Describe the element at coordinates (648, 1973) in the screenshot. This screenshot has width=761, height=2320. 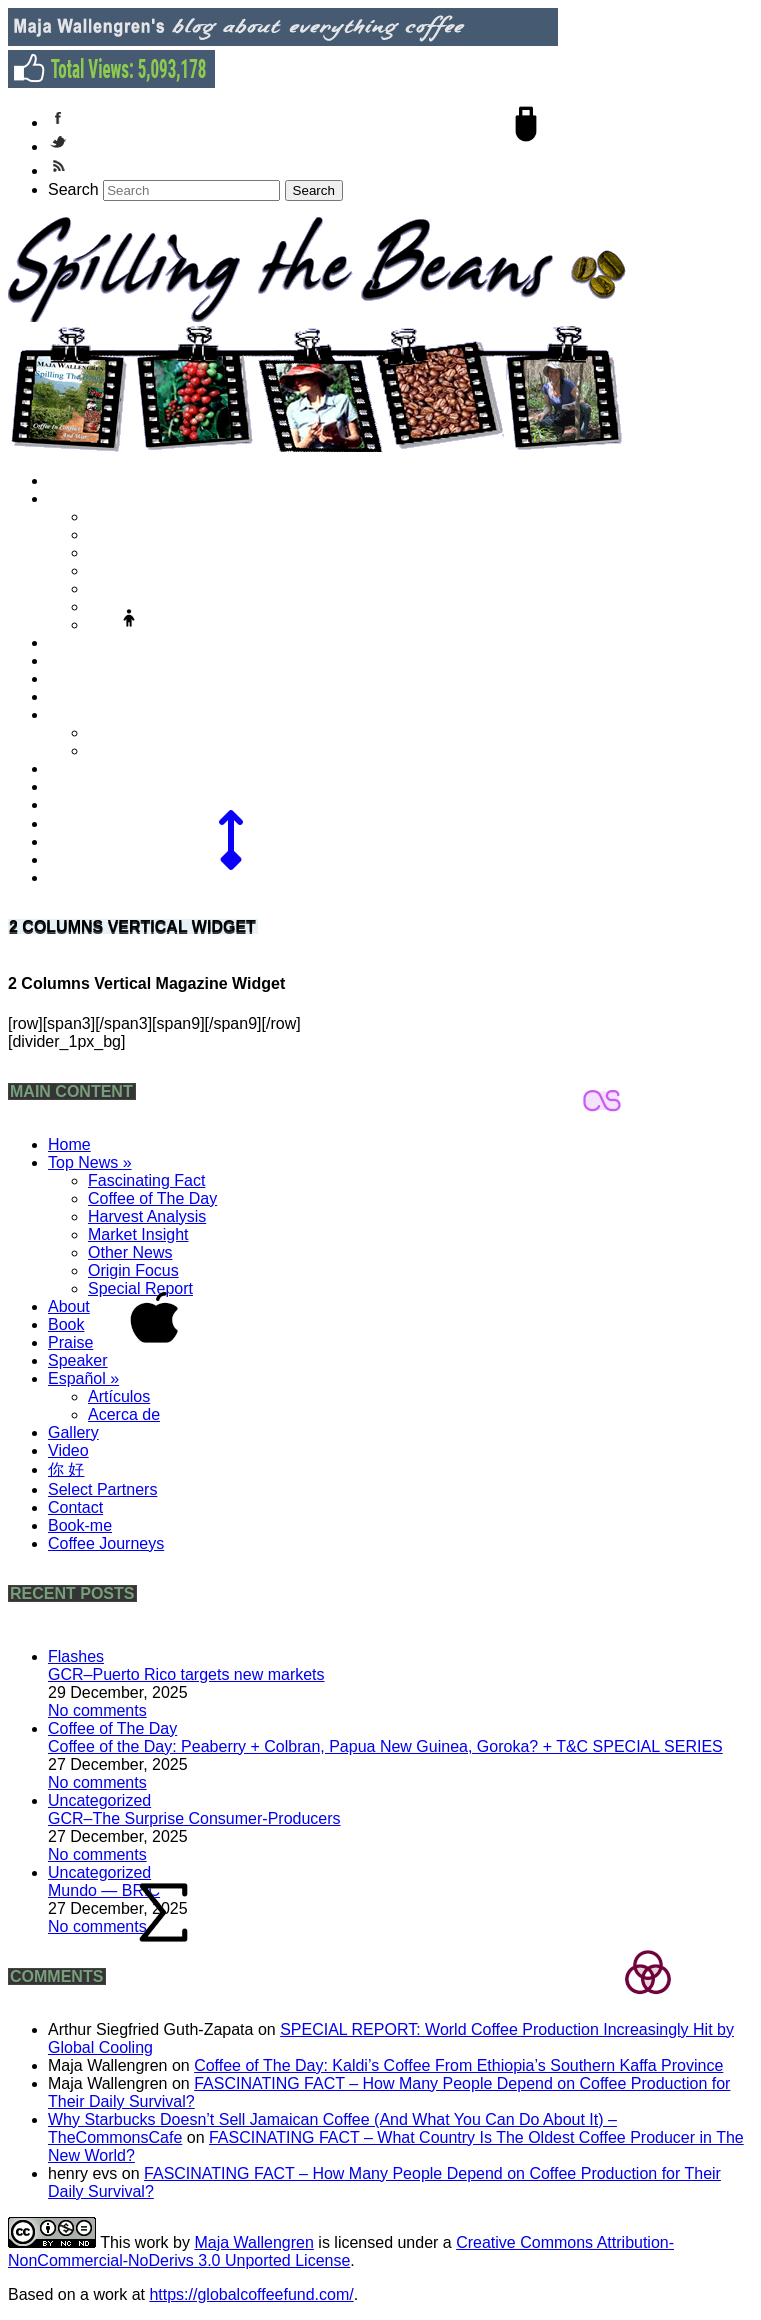
I see `indicates overlapping or shared elements in a venn diagram` at that location.